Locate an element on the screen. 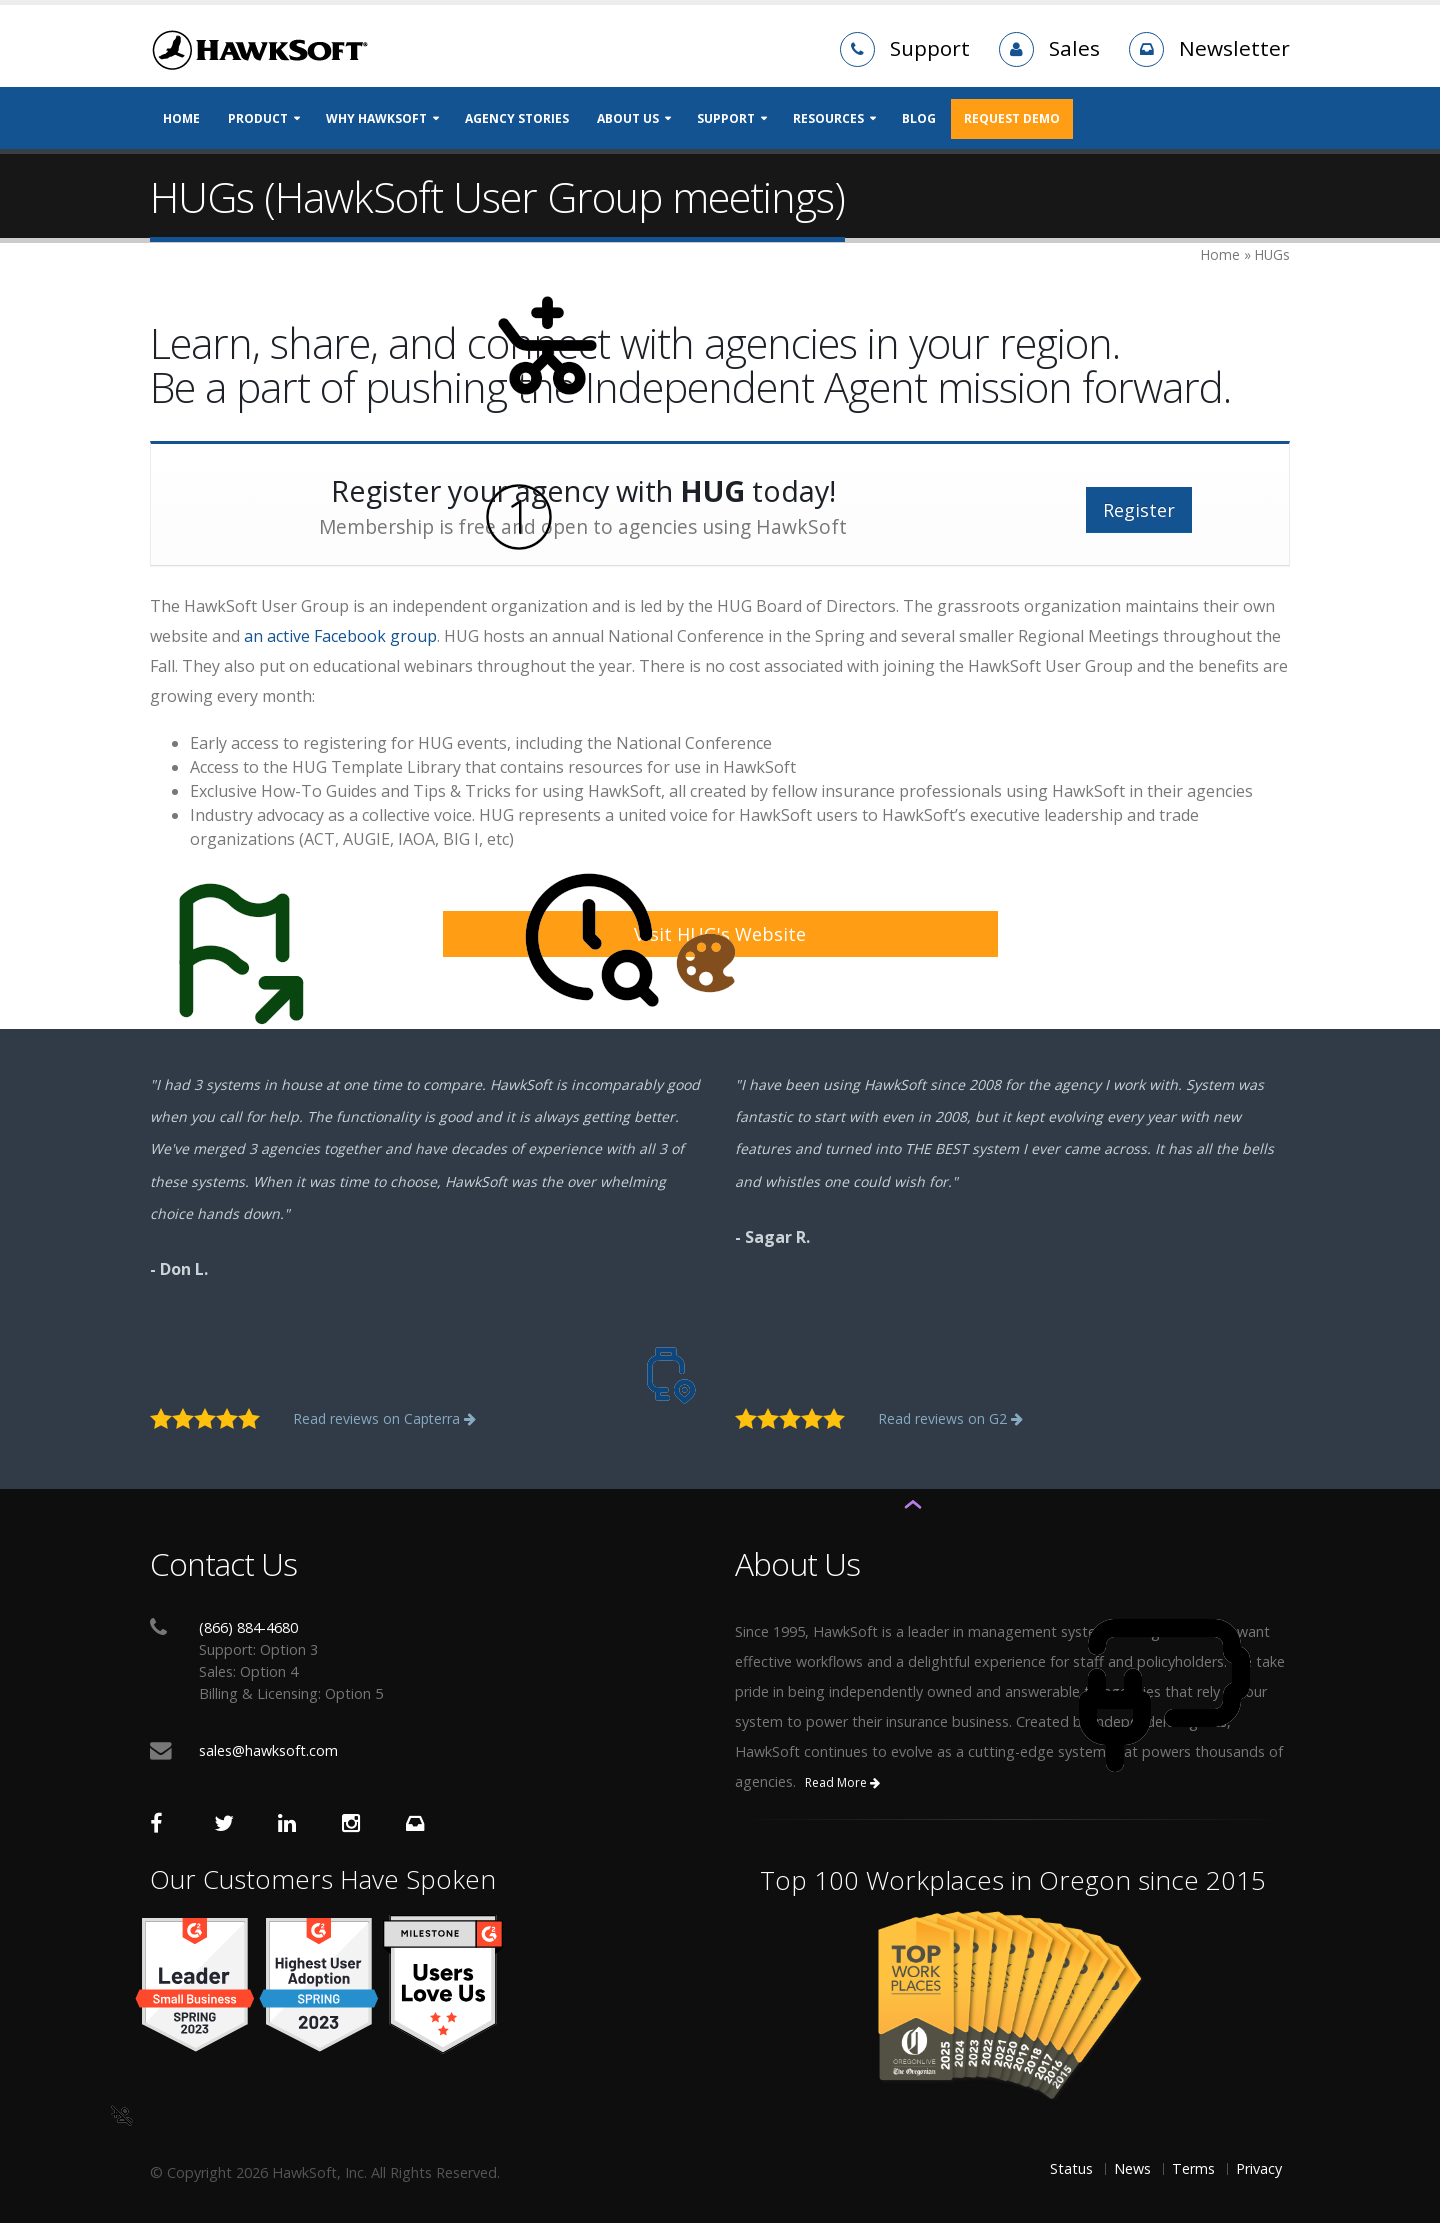  battery currently charging at medium level is located at coordinates (1169, 1673).